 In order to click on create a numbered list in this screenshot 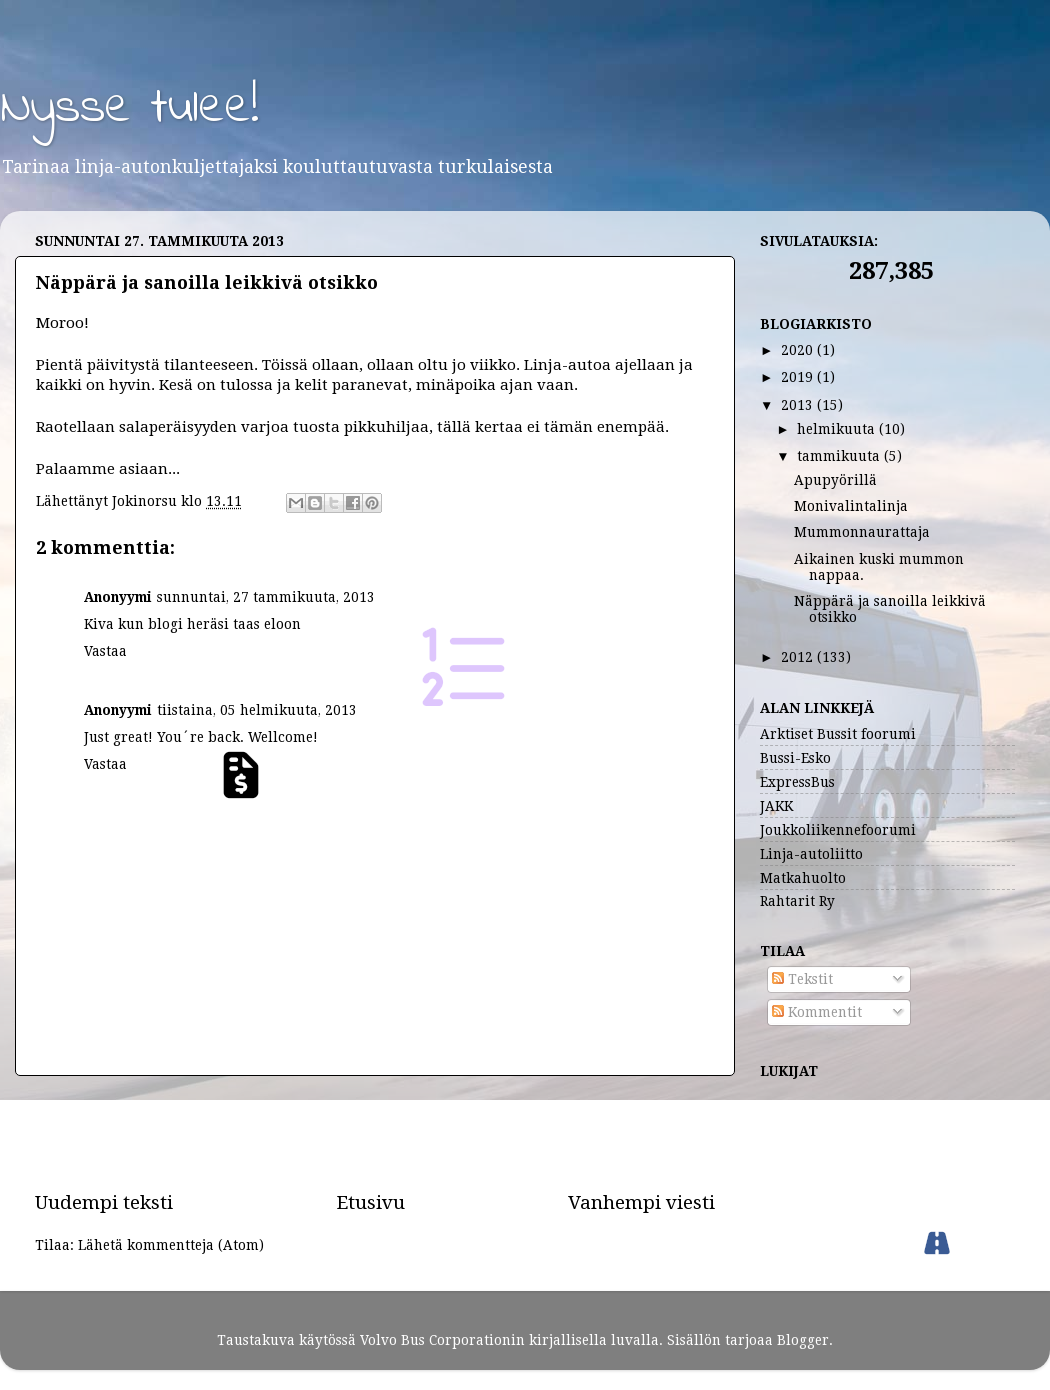, I will do `click(463, 668)`.